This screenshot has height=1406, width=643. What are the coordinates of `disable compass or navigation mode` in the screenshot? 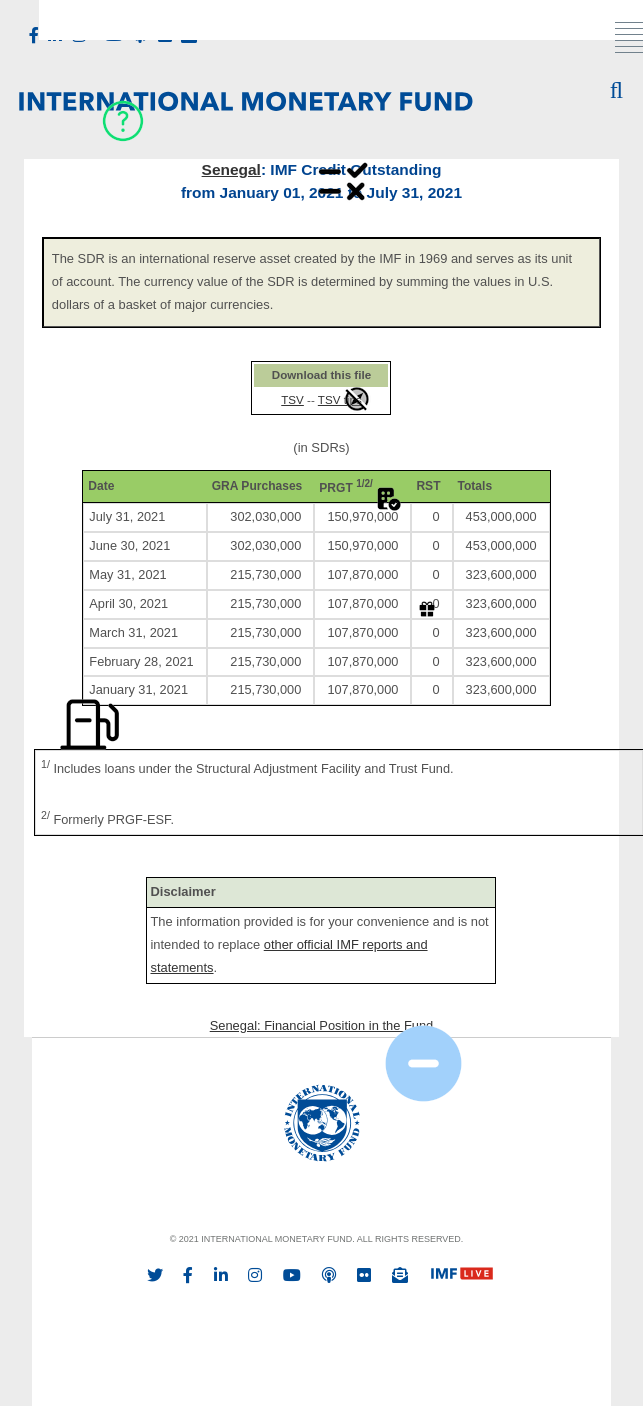 It's located at (357, 399).